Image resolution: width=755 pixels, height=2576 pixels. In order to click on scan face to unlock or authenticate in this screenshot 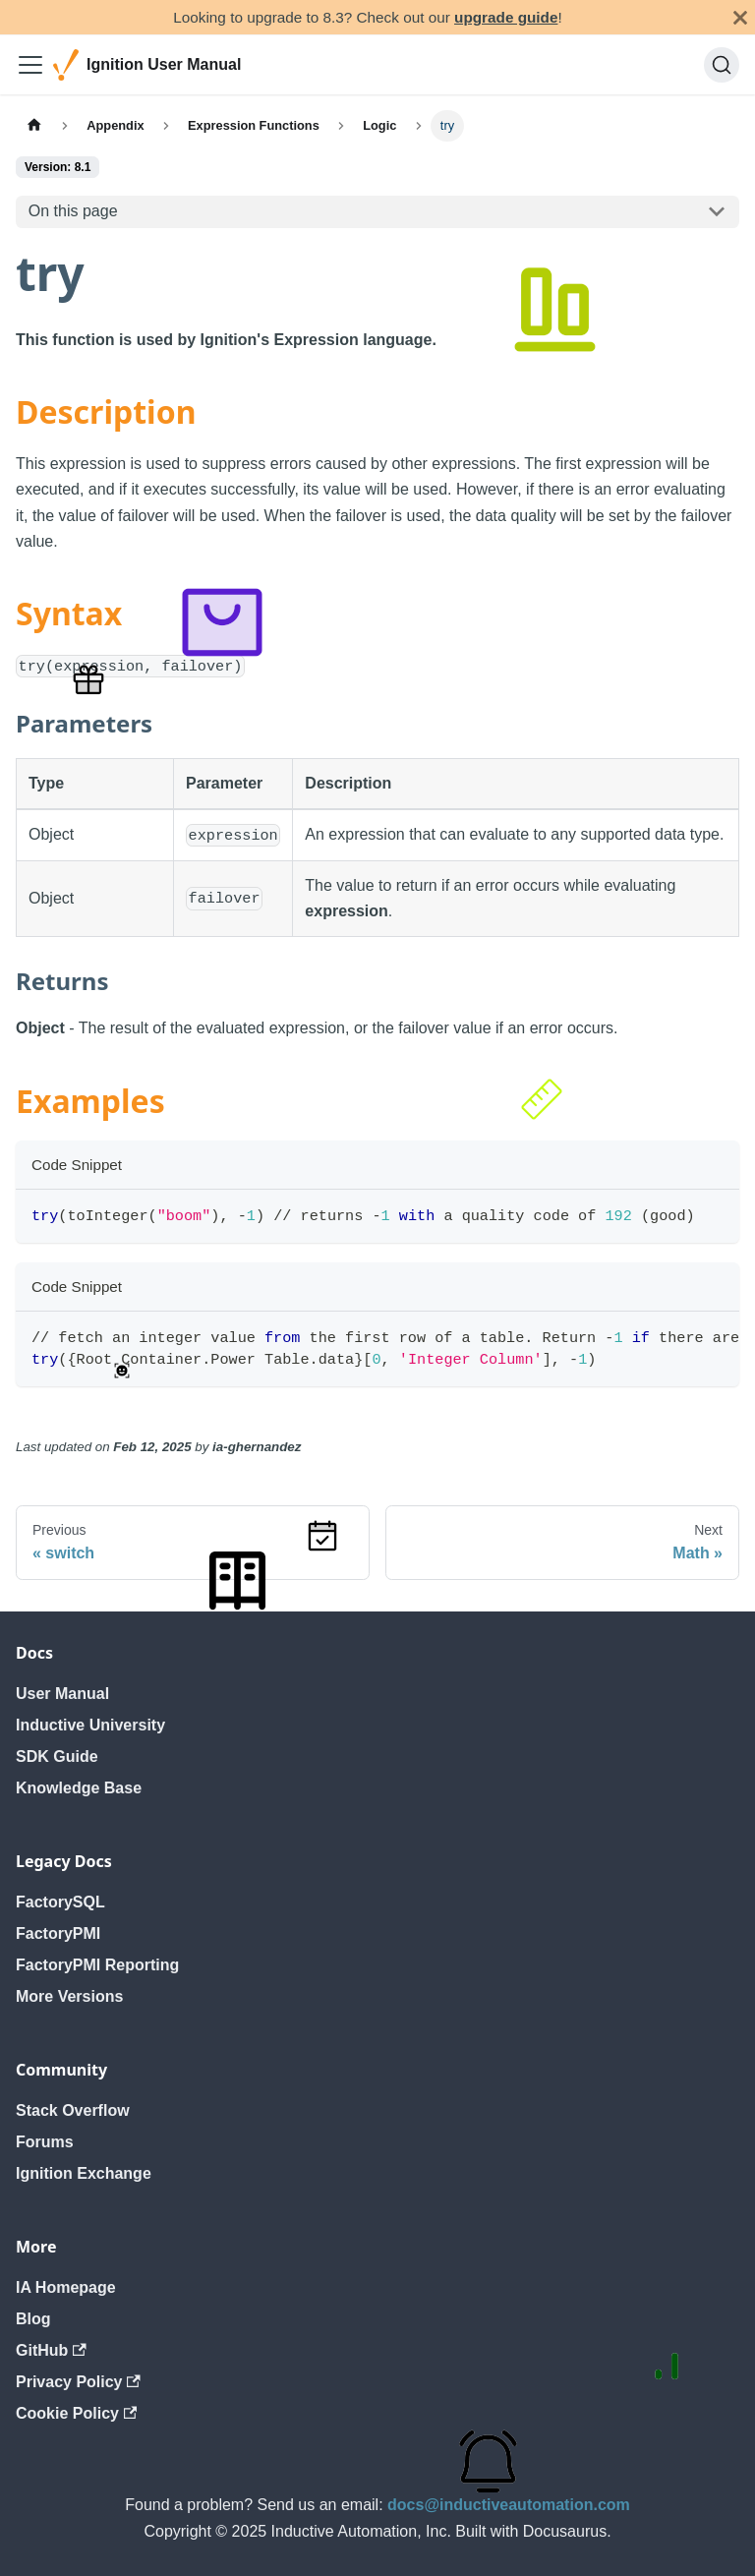, I will do `click(122, 1371)`.